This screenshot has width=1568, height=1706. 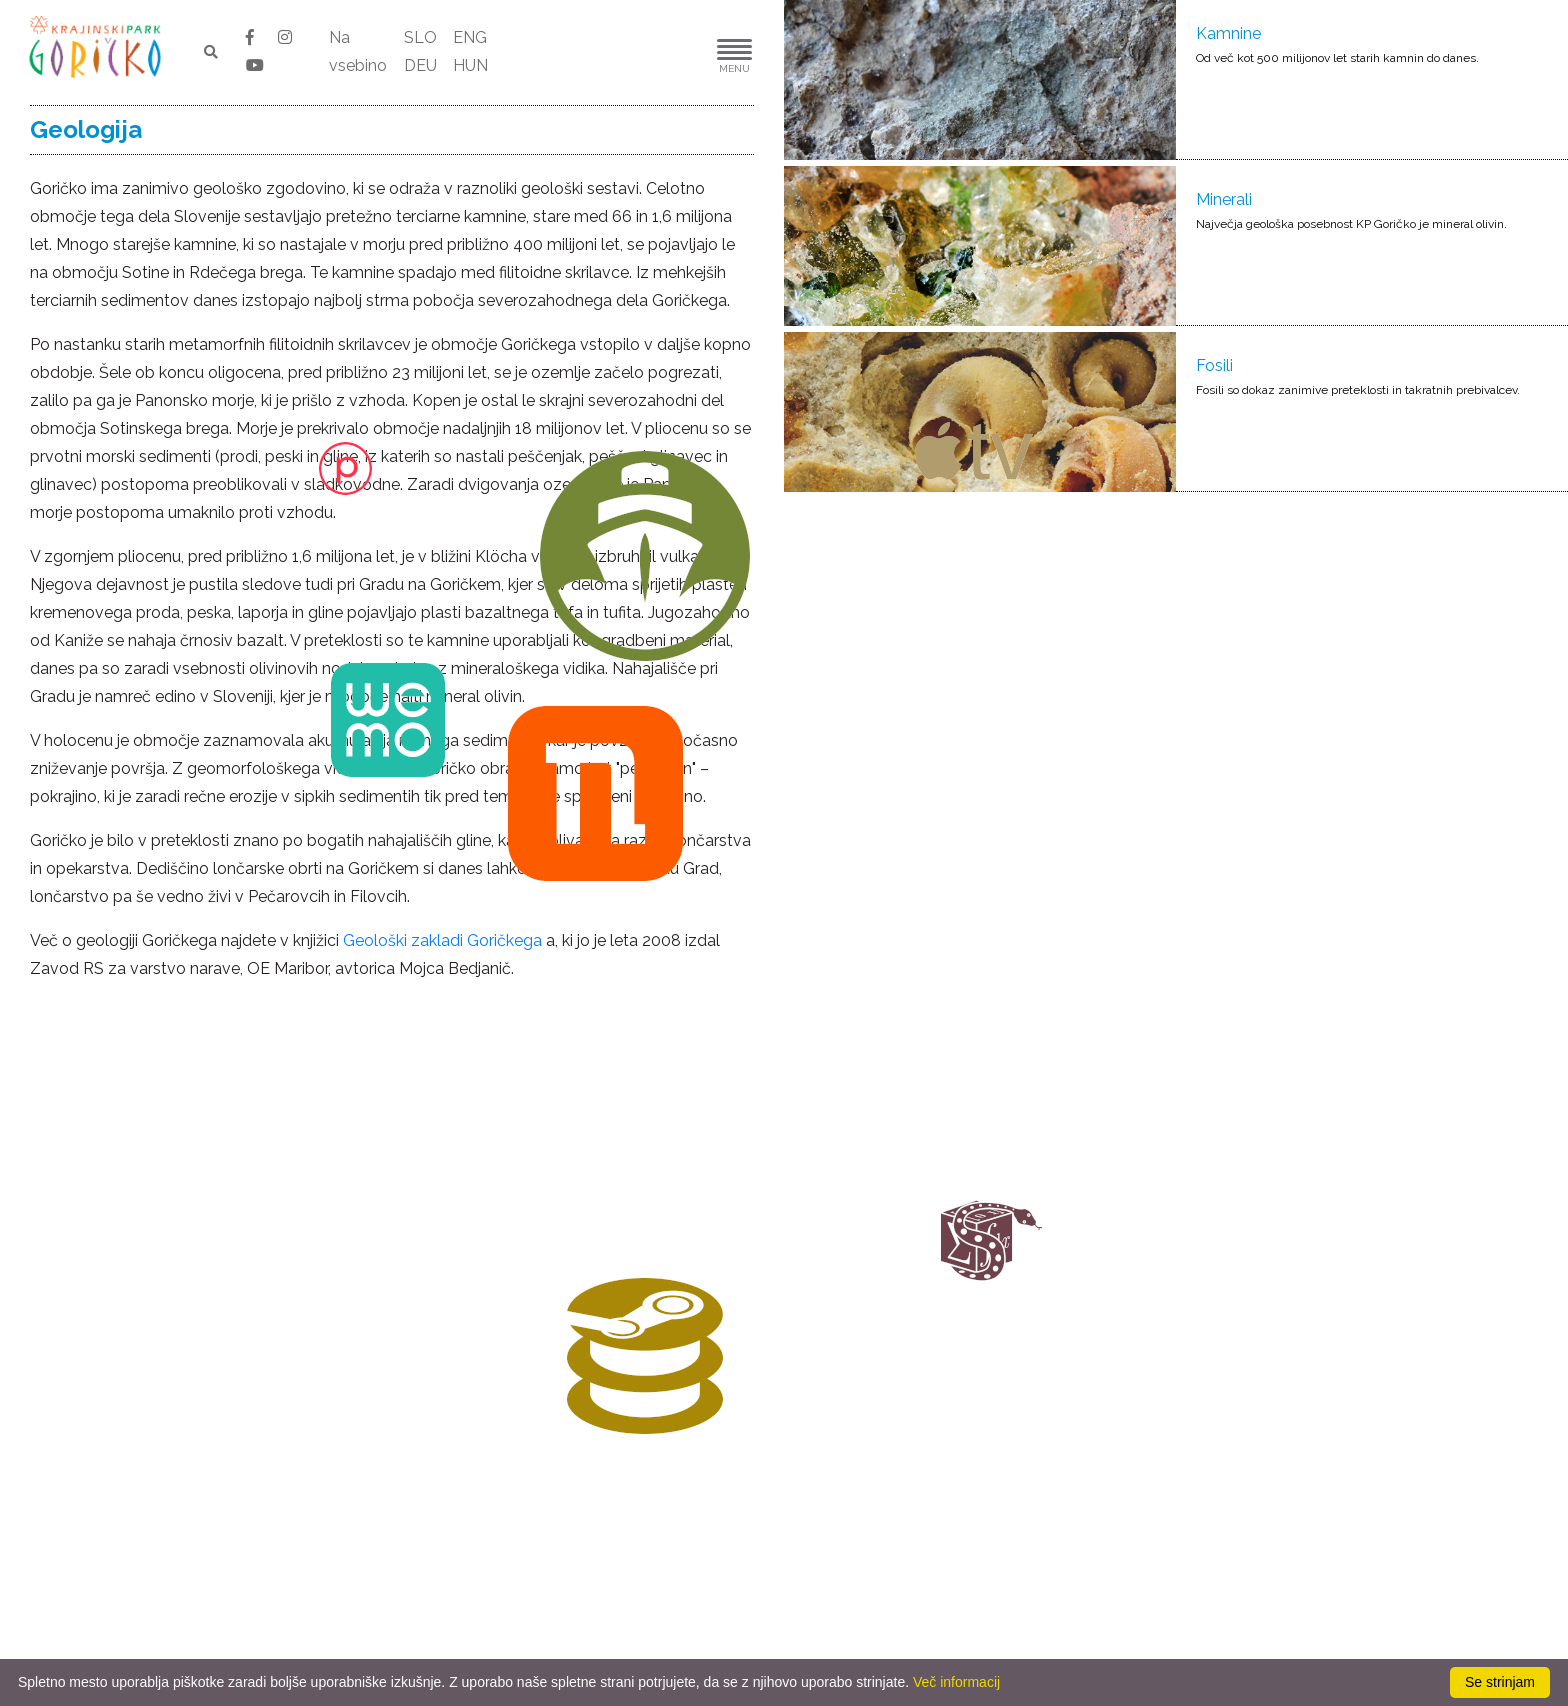 What do you see at coordinates (991, 1240) in the screenshot?
I see `sympy python library logo` at bounding box center [991, 1240].